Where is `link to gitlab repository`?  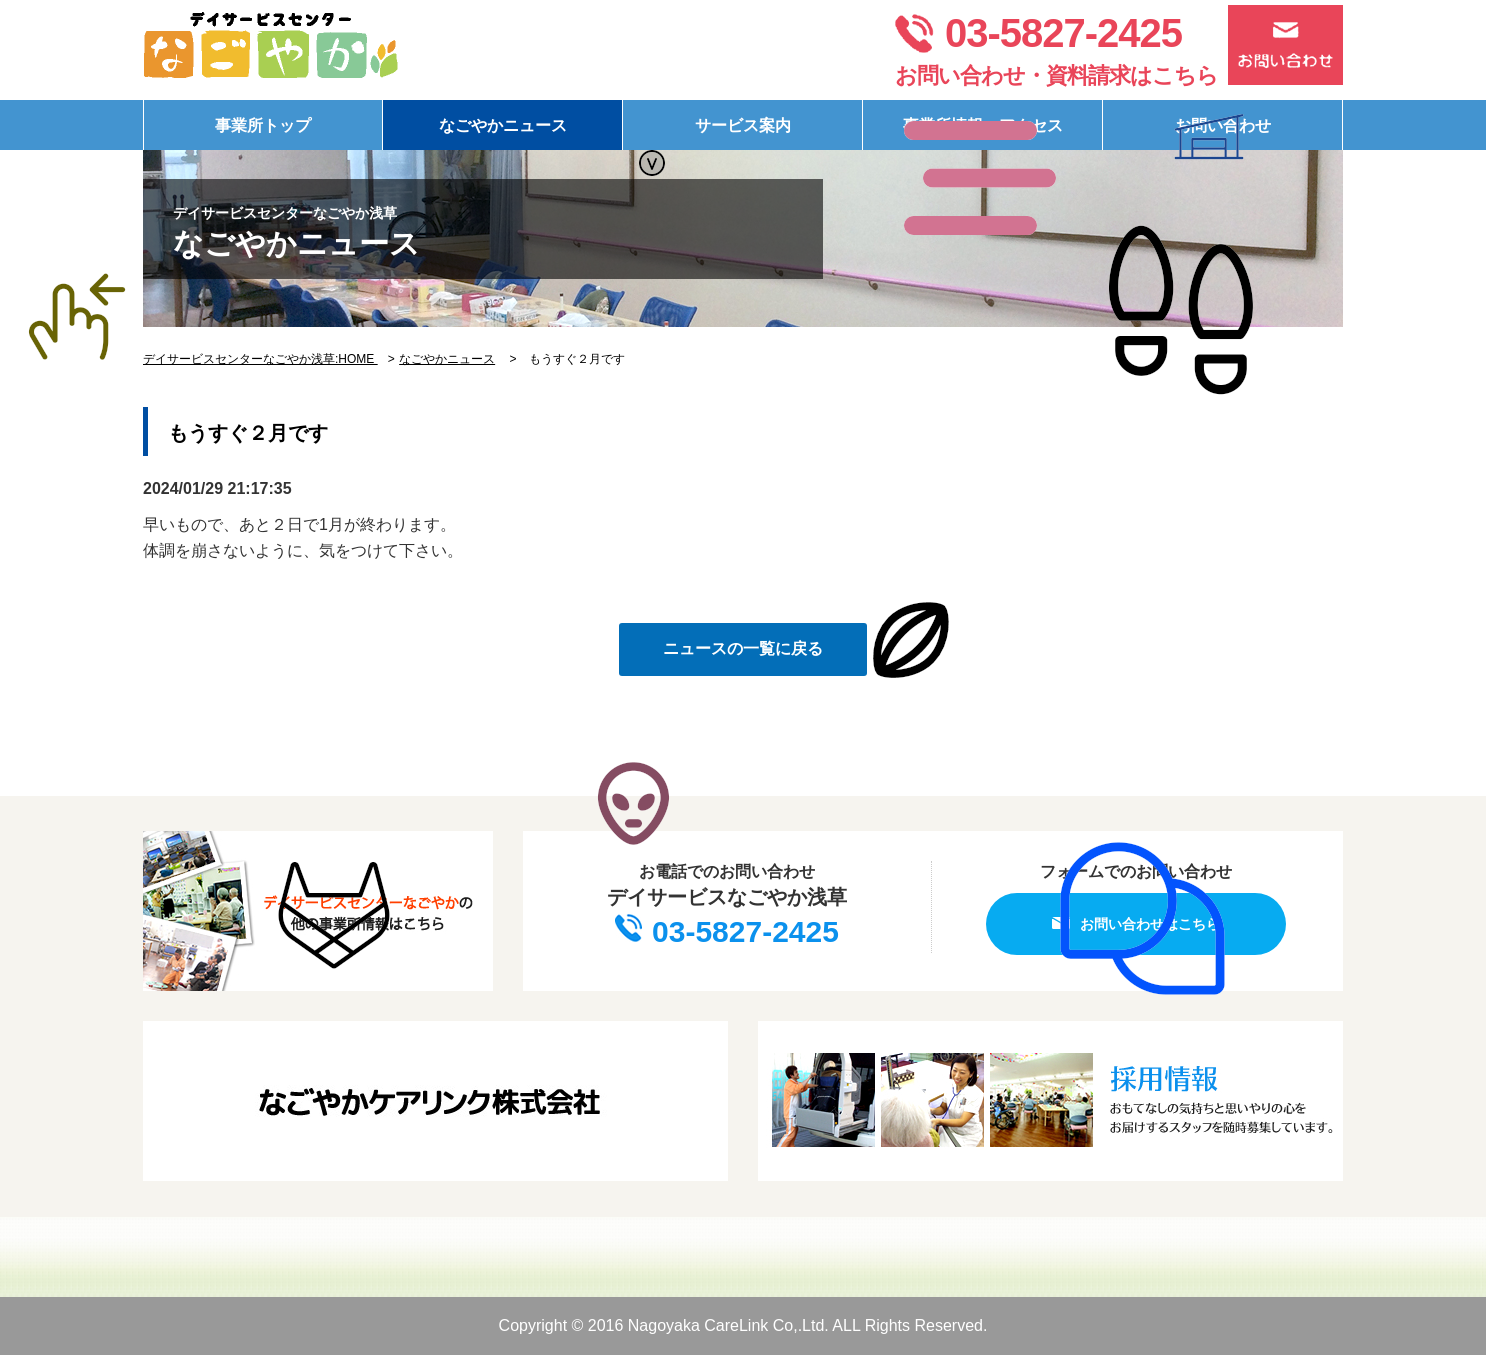
link to gitlab repository is located at coordinates (334, 913).